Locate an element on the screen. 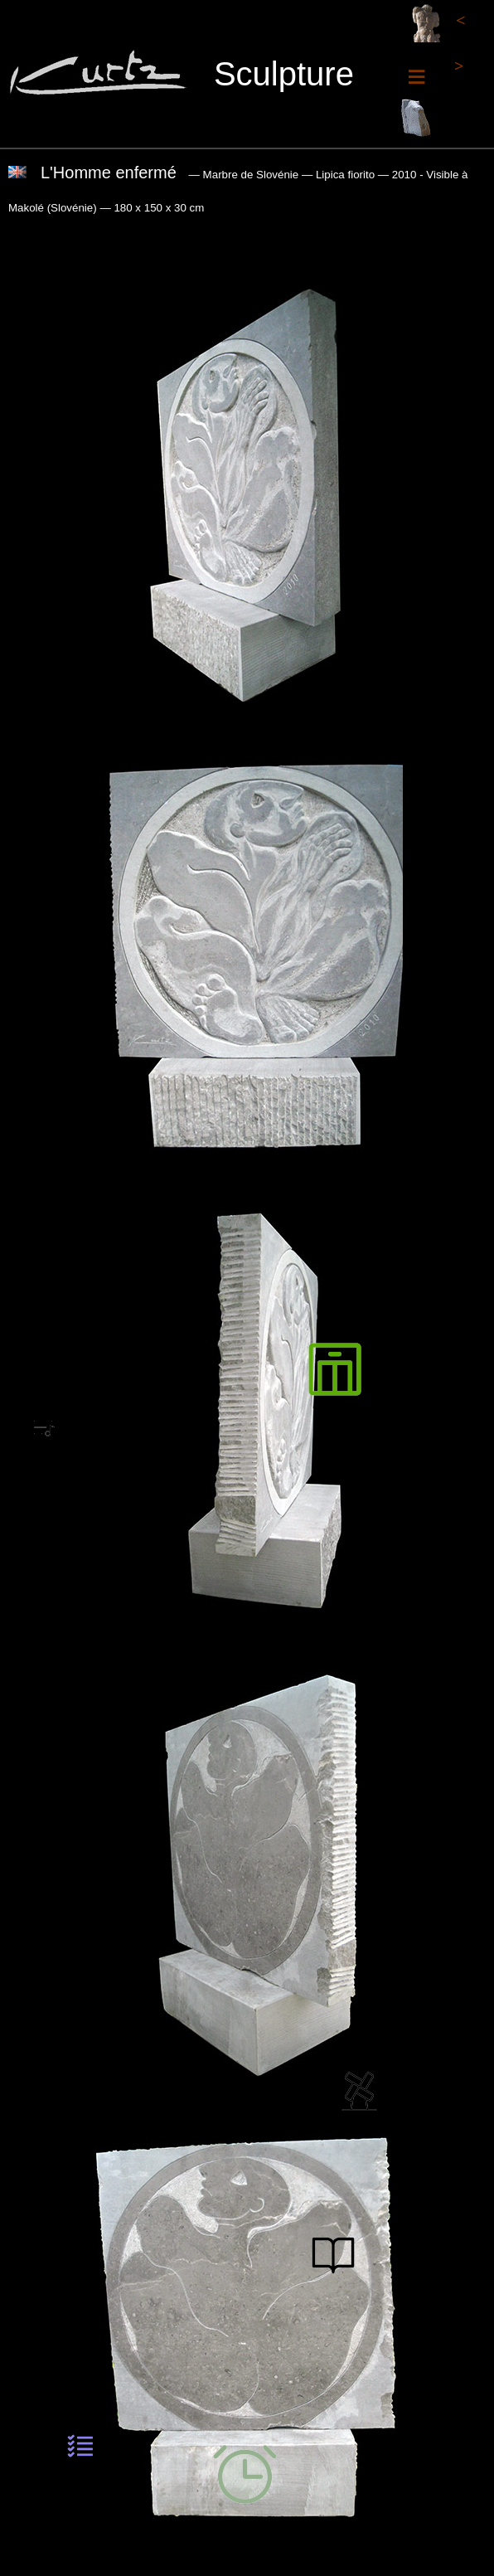 The height and width of the screenshot is (2576, 494). view your music playlist is located at coordinates (43, 1427).